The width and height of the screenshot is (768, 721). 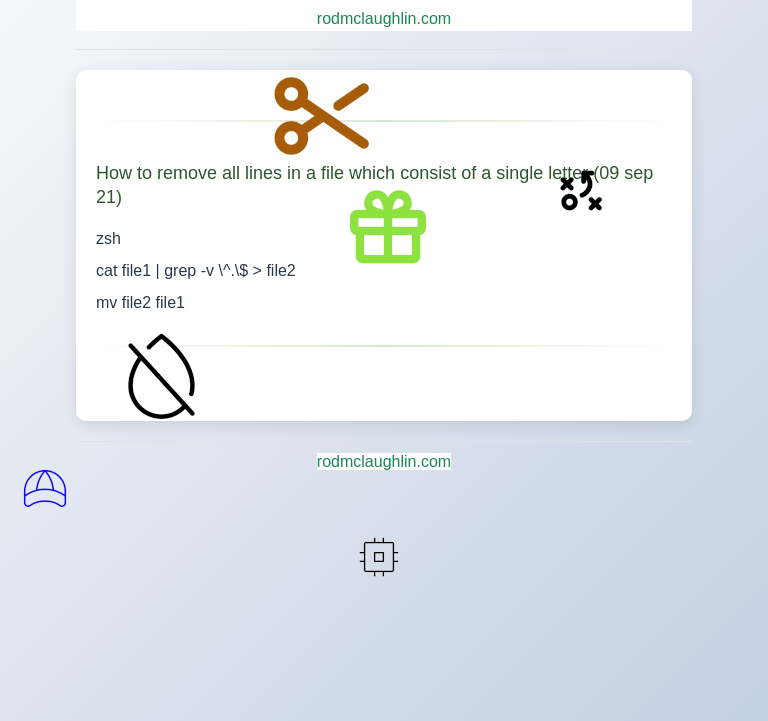 I want to click on view strategy or game plan, so click(x=579, y=190).